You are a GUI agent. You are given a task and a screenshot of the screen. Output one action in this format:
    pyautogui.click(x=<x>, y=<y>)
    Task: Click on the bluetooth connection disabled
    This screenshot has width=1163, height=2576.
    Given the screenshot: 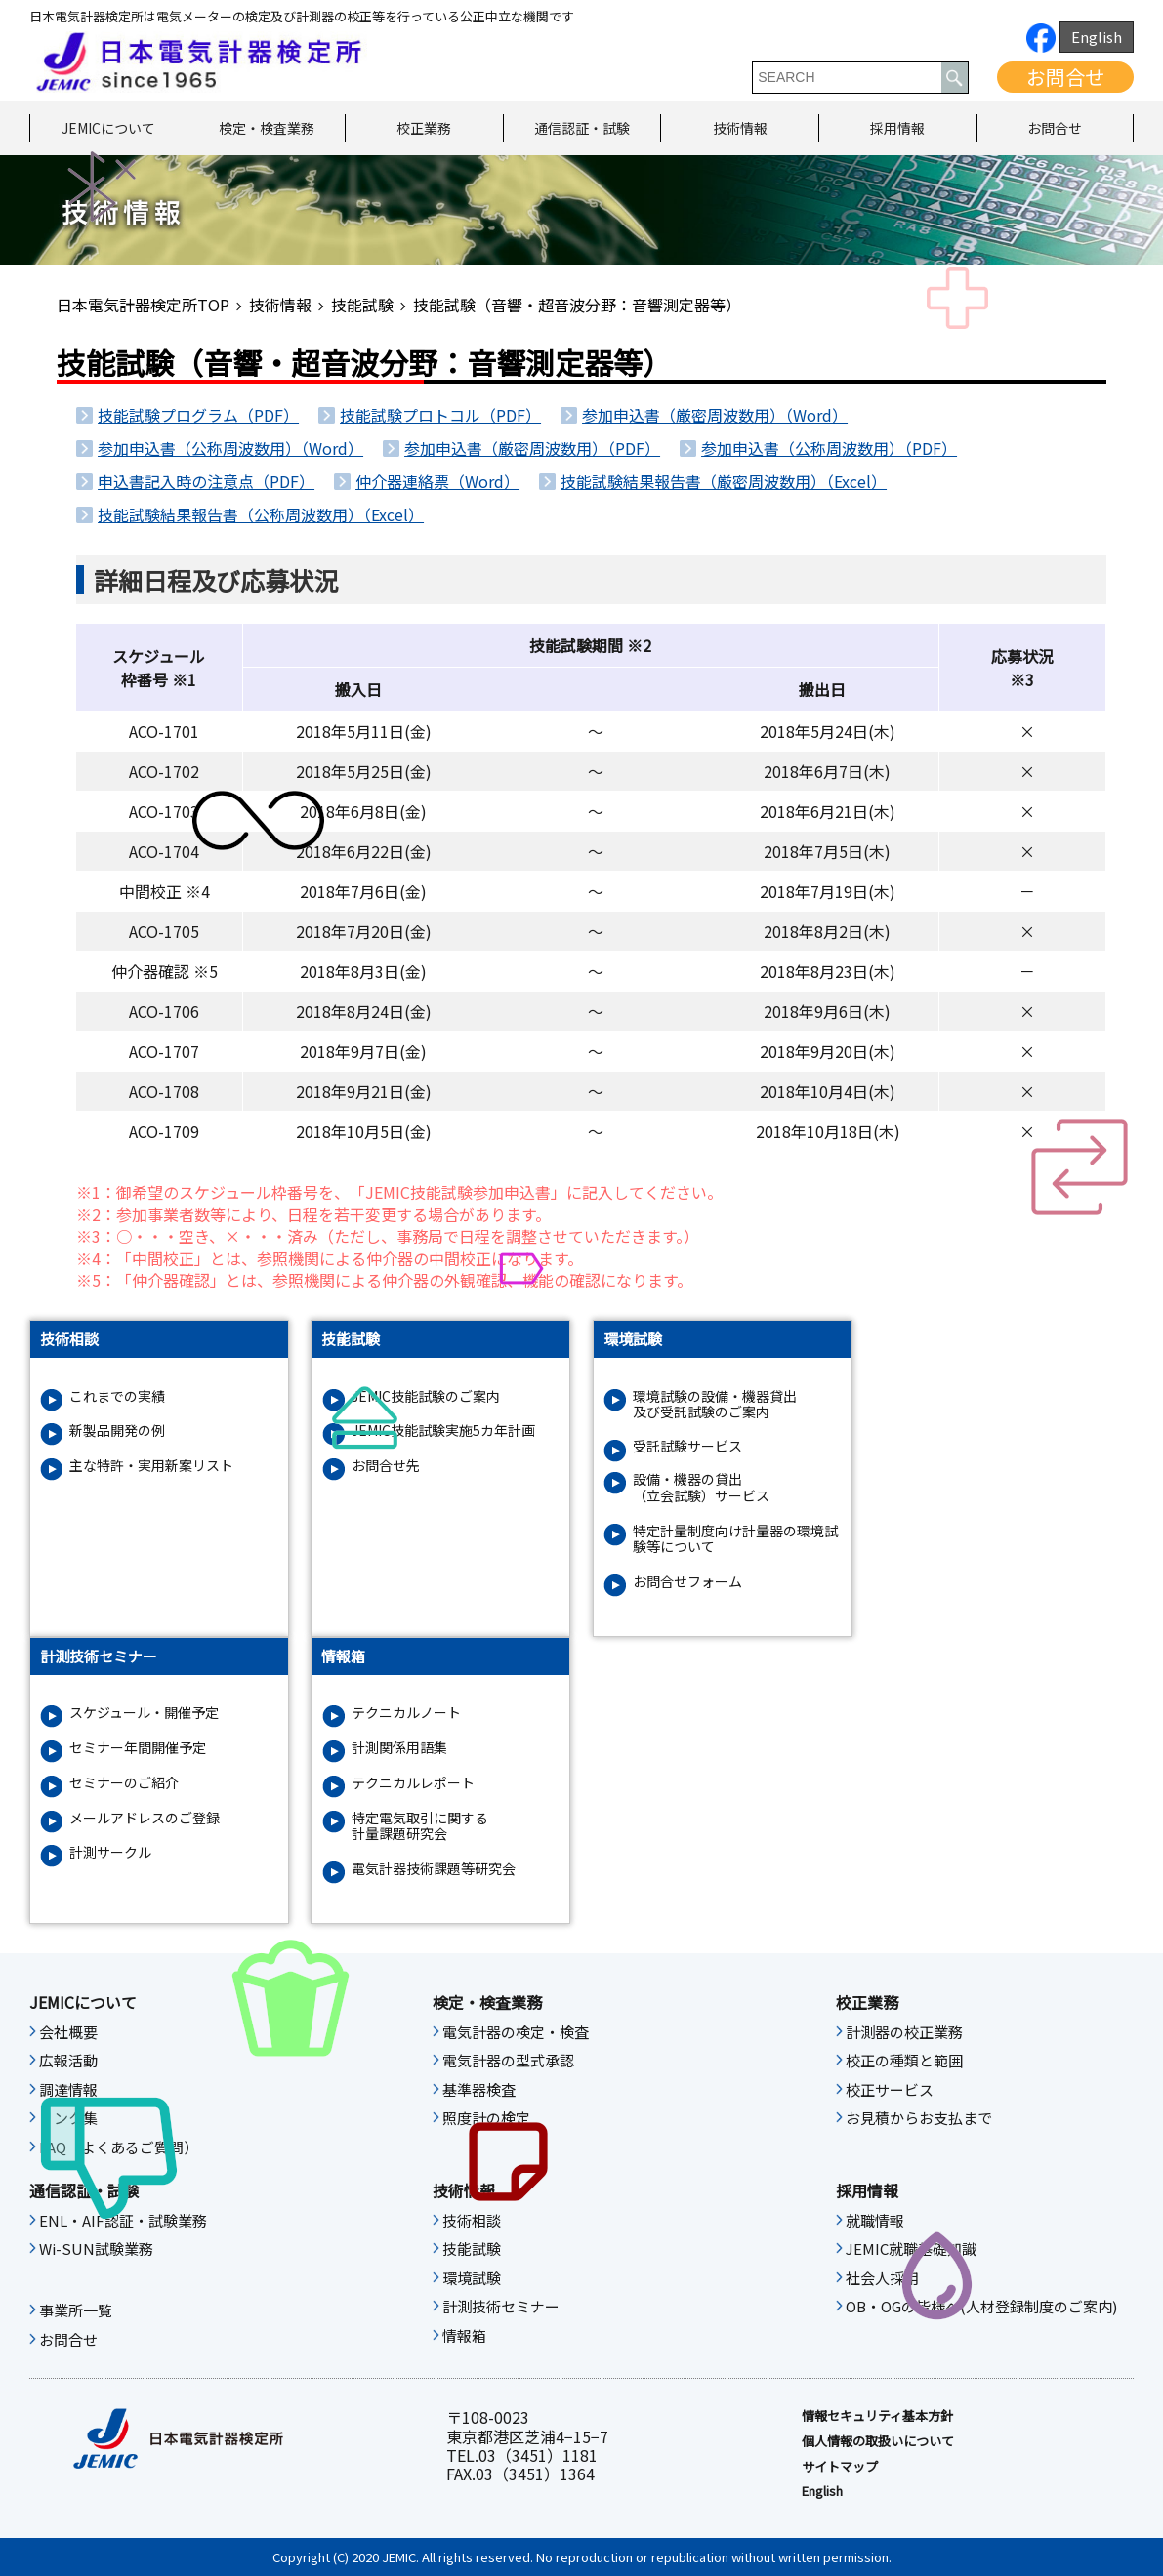 What is the action you would take?
    pyautogui.click(x=98, y=186)
    